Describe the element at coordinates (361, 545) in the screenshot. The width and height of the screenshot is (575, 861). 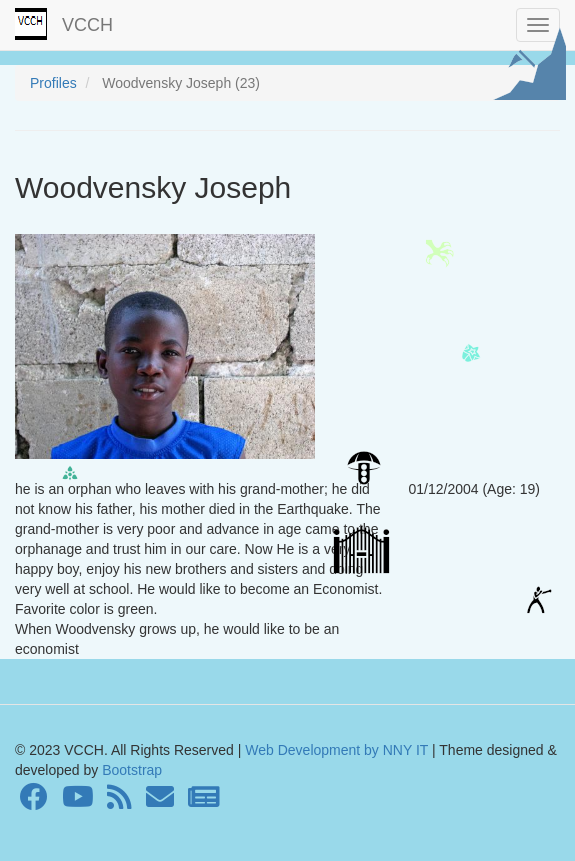
I see `enter a gated area or level` at that location.